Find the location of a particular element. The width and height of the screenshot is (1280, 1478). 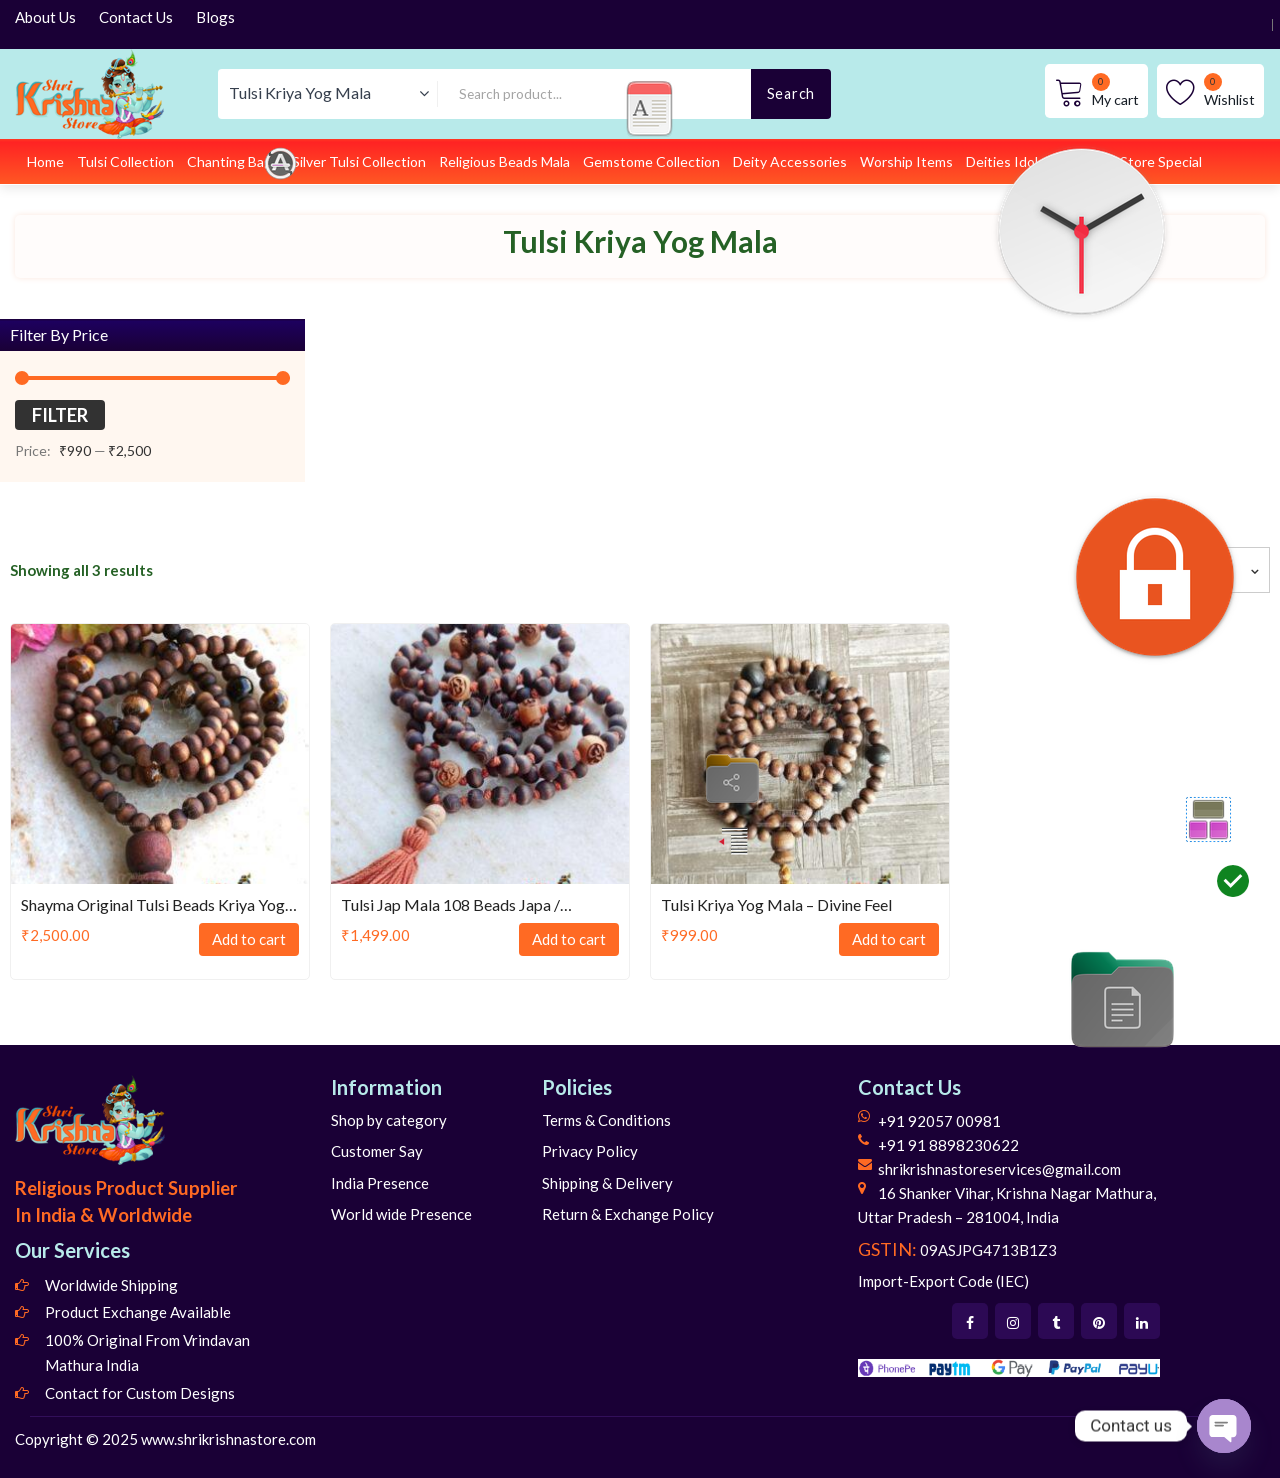

decrease text indentation is located at coordinates (733, 840).